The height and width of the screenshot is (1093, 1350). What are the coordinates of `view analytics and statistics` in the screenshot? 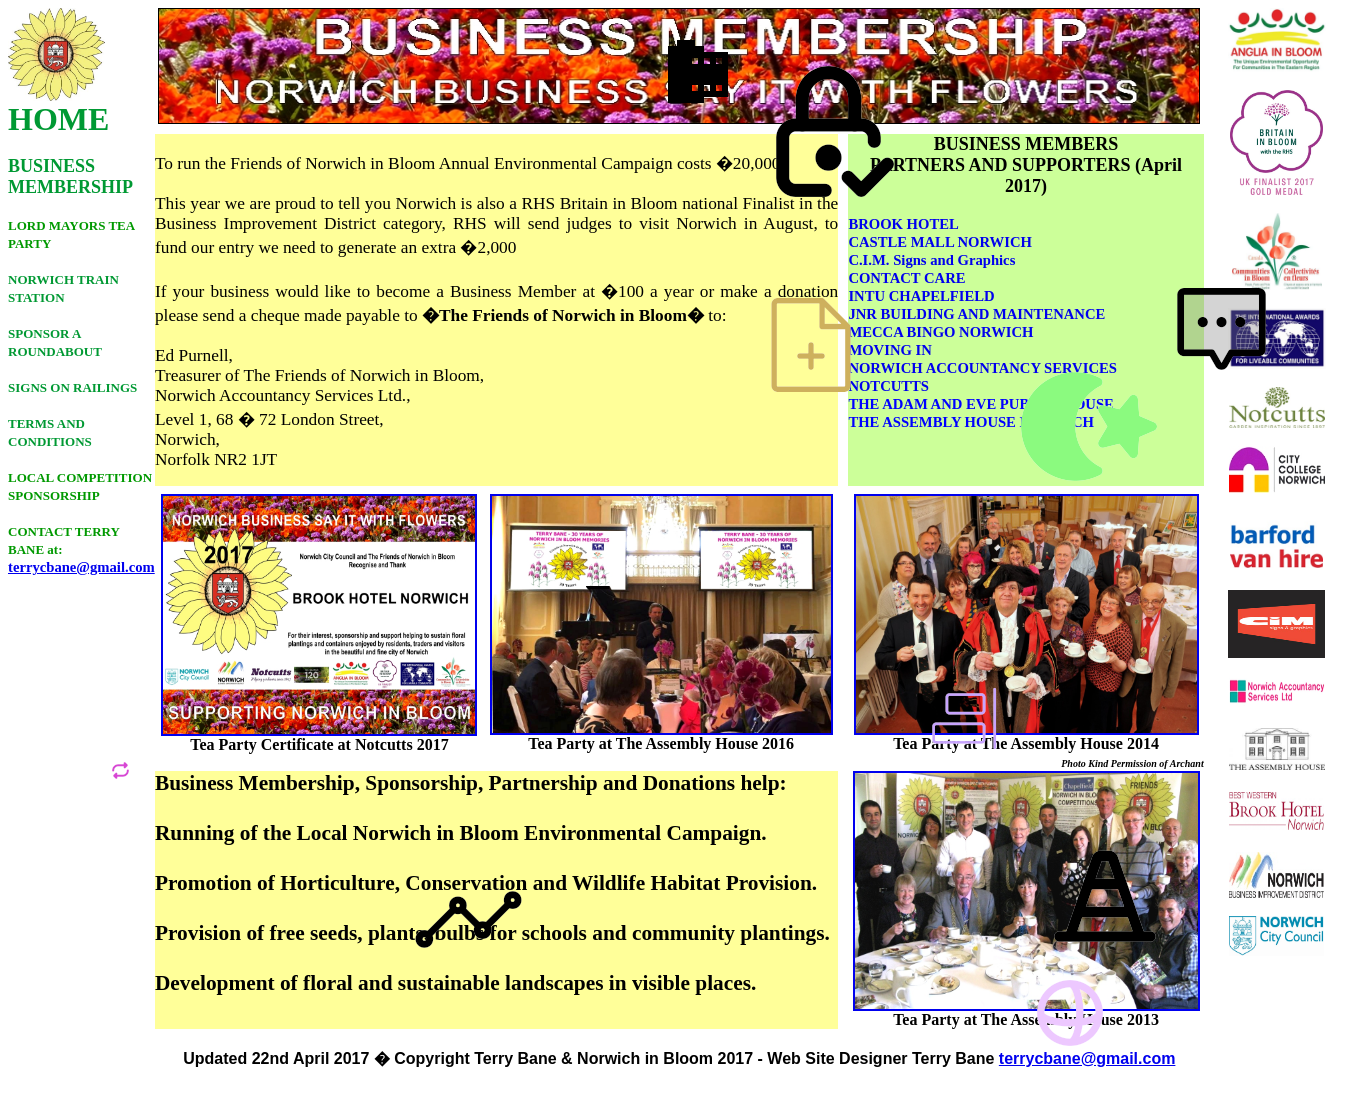 It's located at (468, 919).